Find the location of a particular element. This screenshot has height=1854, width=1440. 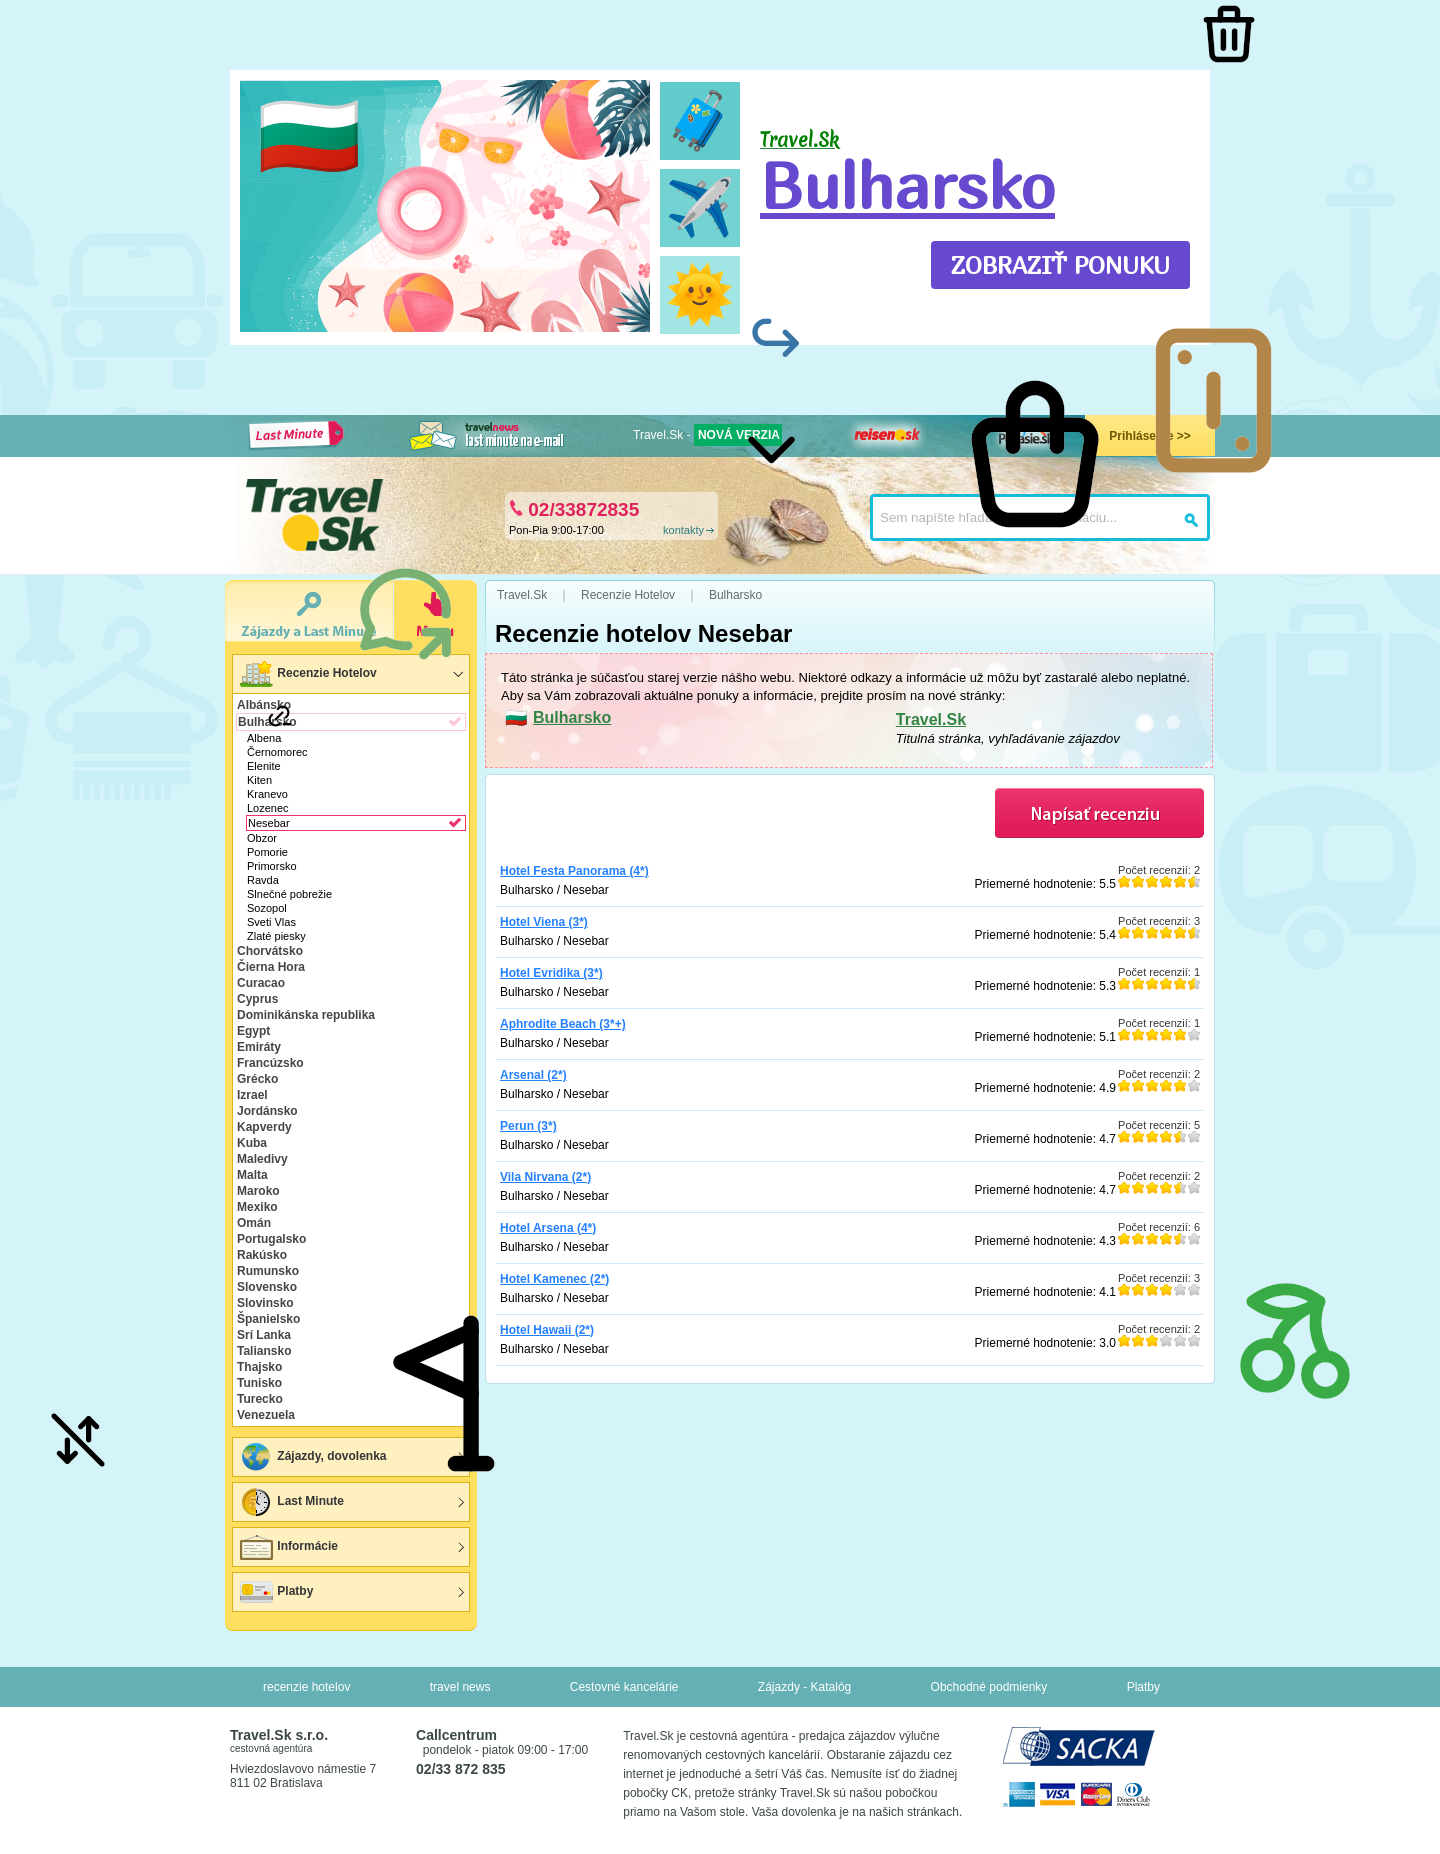

share this conversation is located at coordinates (405, 609).